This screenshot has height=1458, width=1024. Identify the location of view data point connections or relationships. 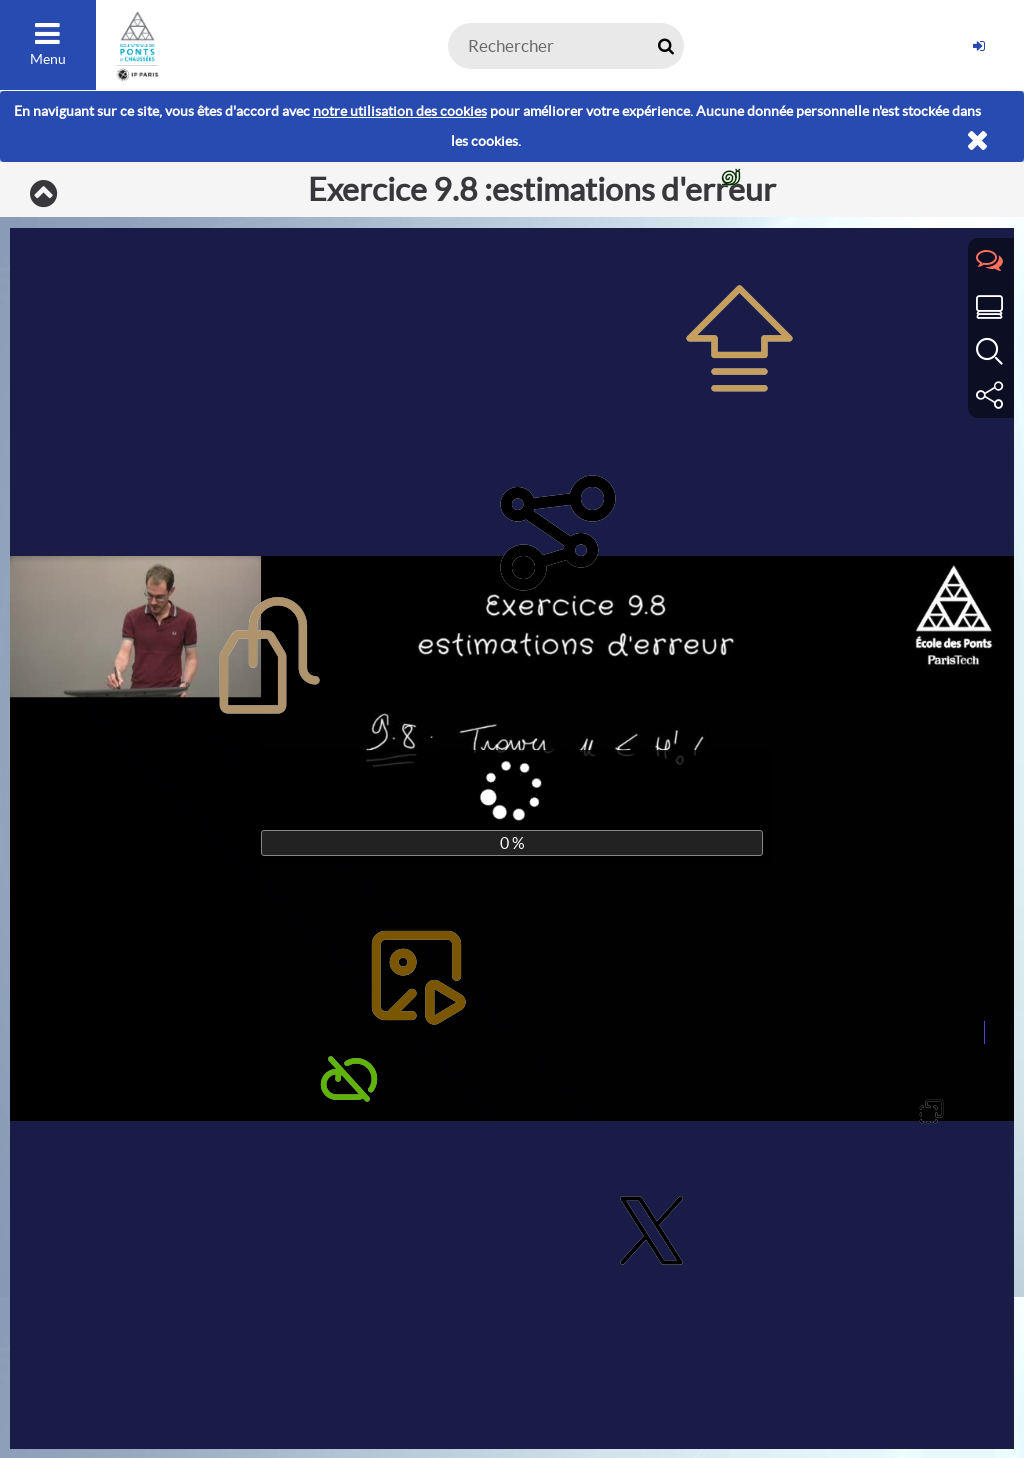
(558, 533).